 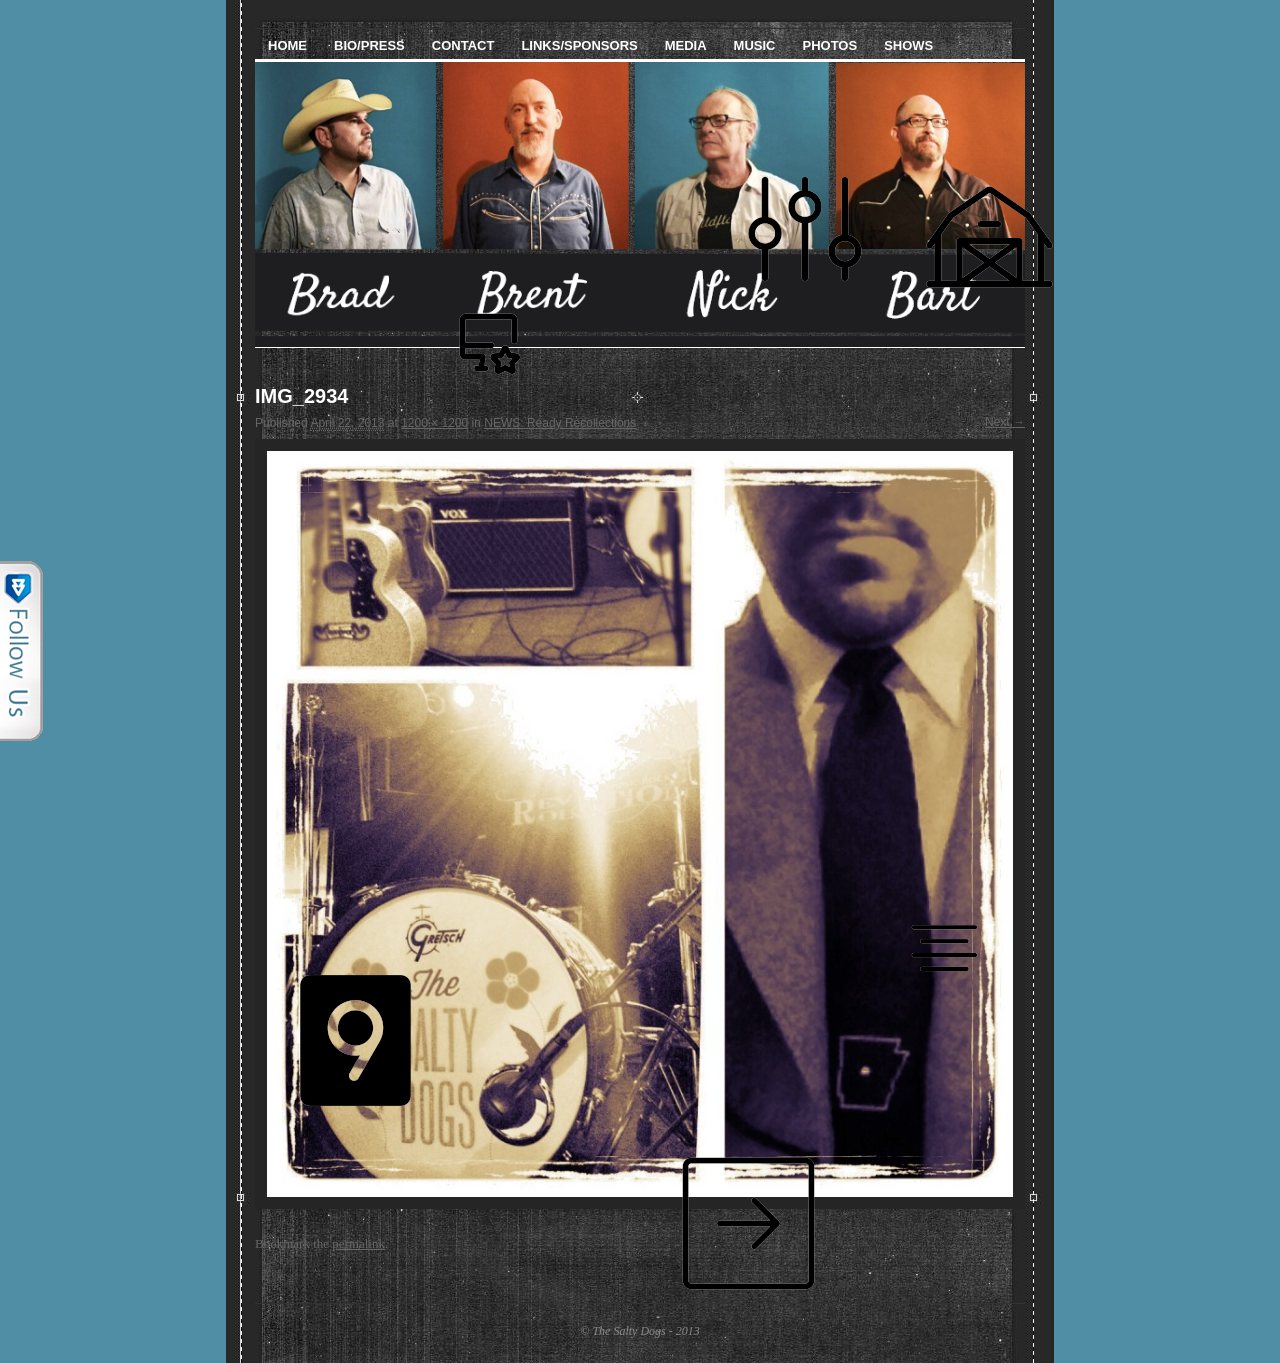 What do you see at coordinates (944, 949) in the screenshot?
I see `center align text` at bounding box center [944, 949].